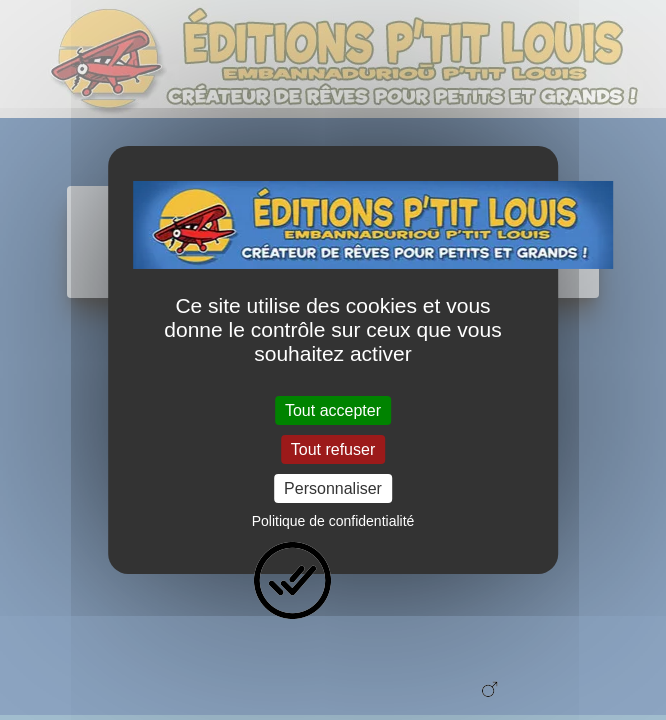 The height and width of the screenshot is (720, 666). I want to click on task or item marked as complete, so click(292, 580).